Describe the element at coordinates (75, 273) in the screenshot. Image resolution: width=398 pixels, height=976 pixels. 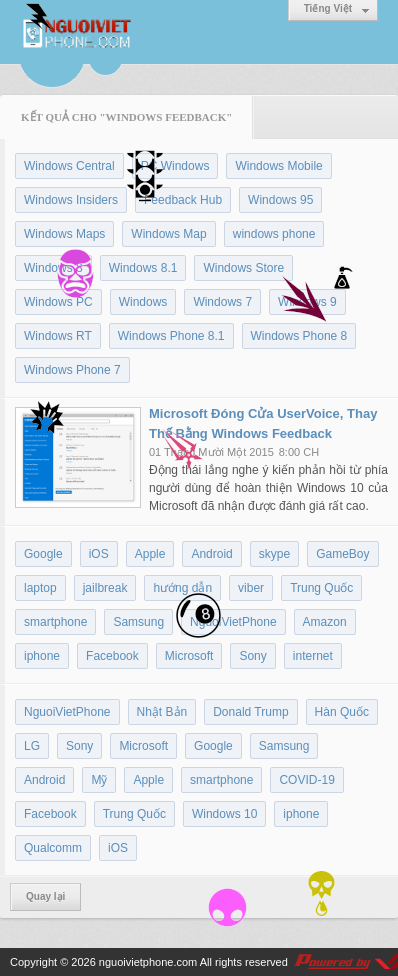
I see `select a wrestler character or avatar` at that location.